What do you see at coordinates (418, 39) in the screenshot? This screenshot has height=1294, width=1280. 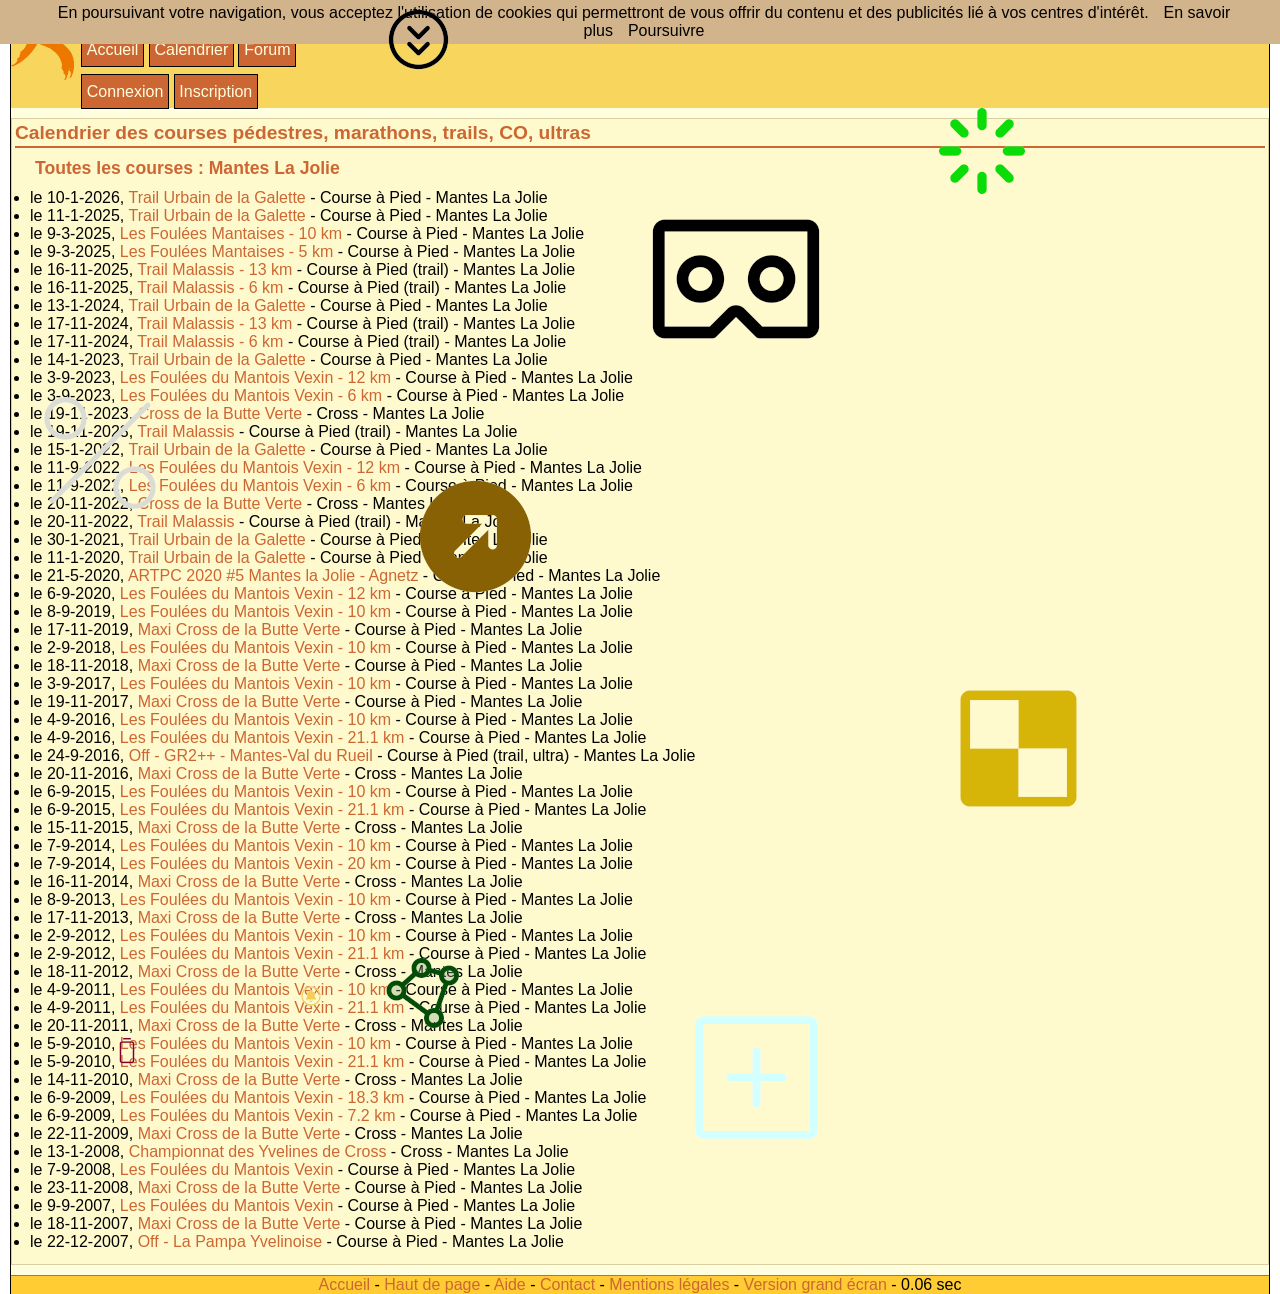 I see `expand all content below` at bounding box center [418, 39].